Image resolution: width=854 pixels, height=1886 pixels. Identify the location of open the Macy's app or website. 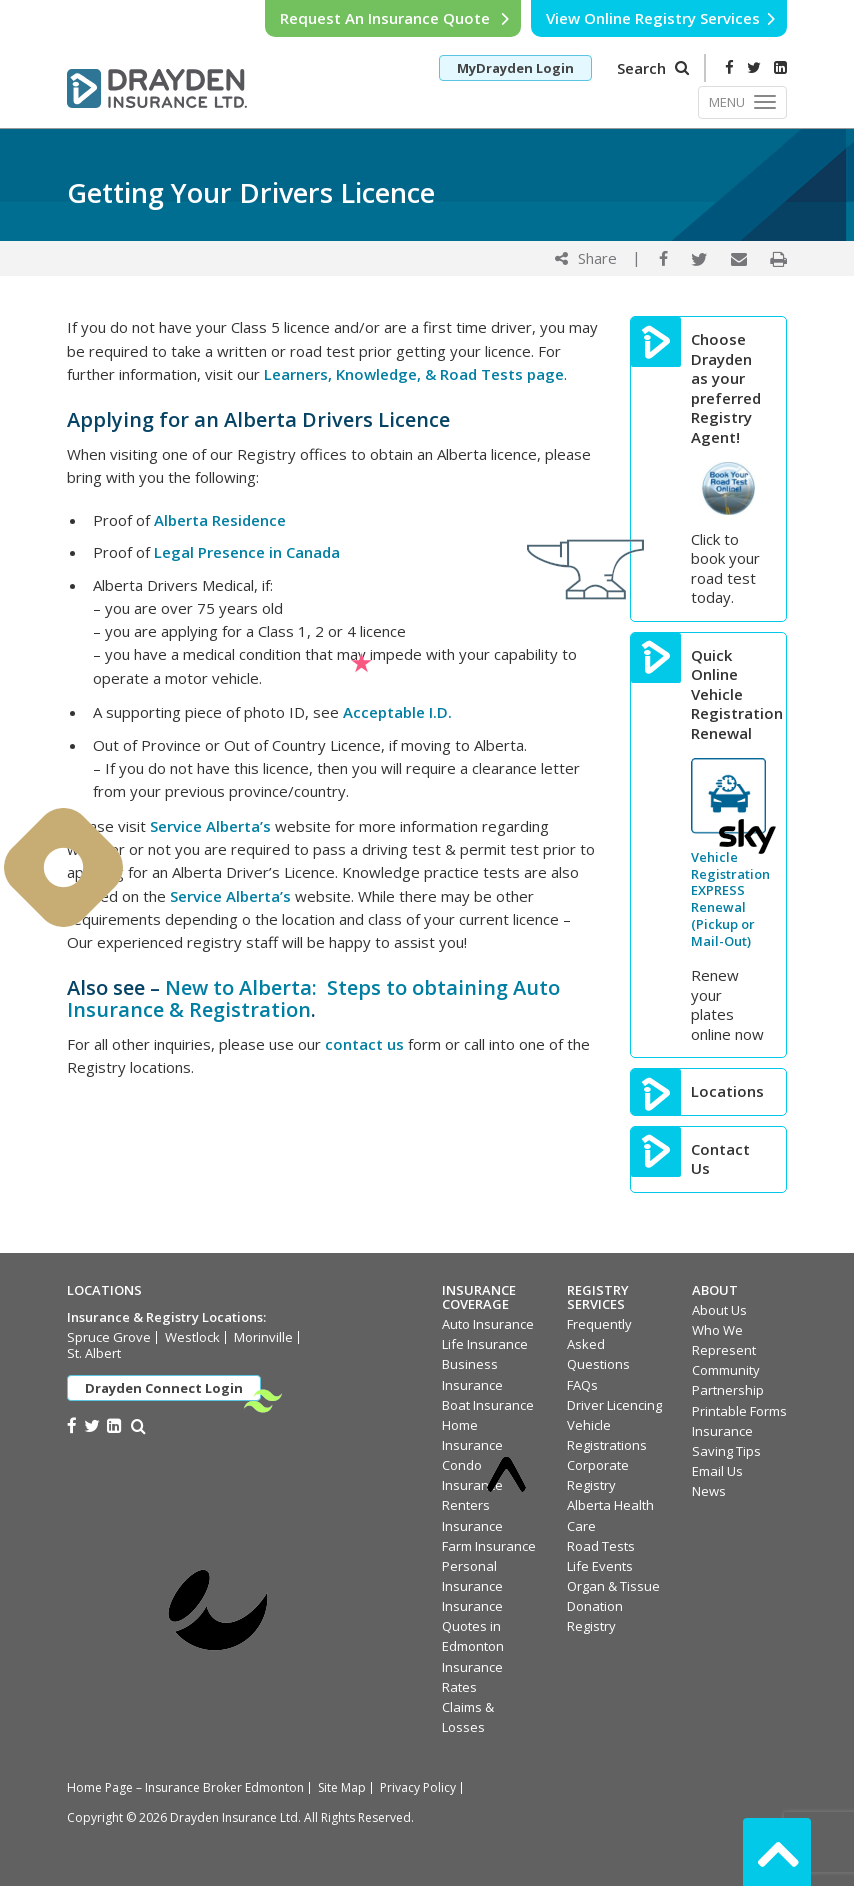
(361, 662).